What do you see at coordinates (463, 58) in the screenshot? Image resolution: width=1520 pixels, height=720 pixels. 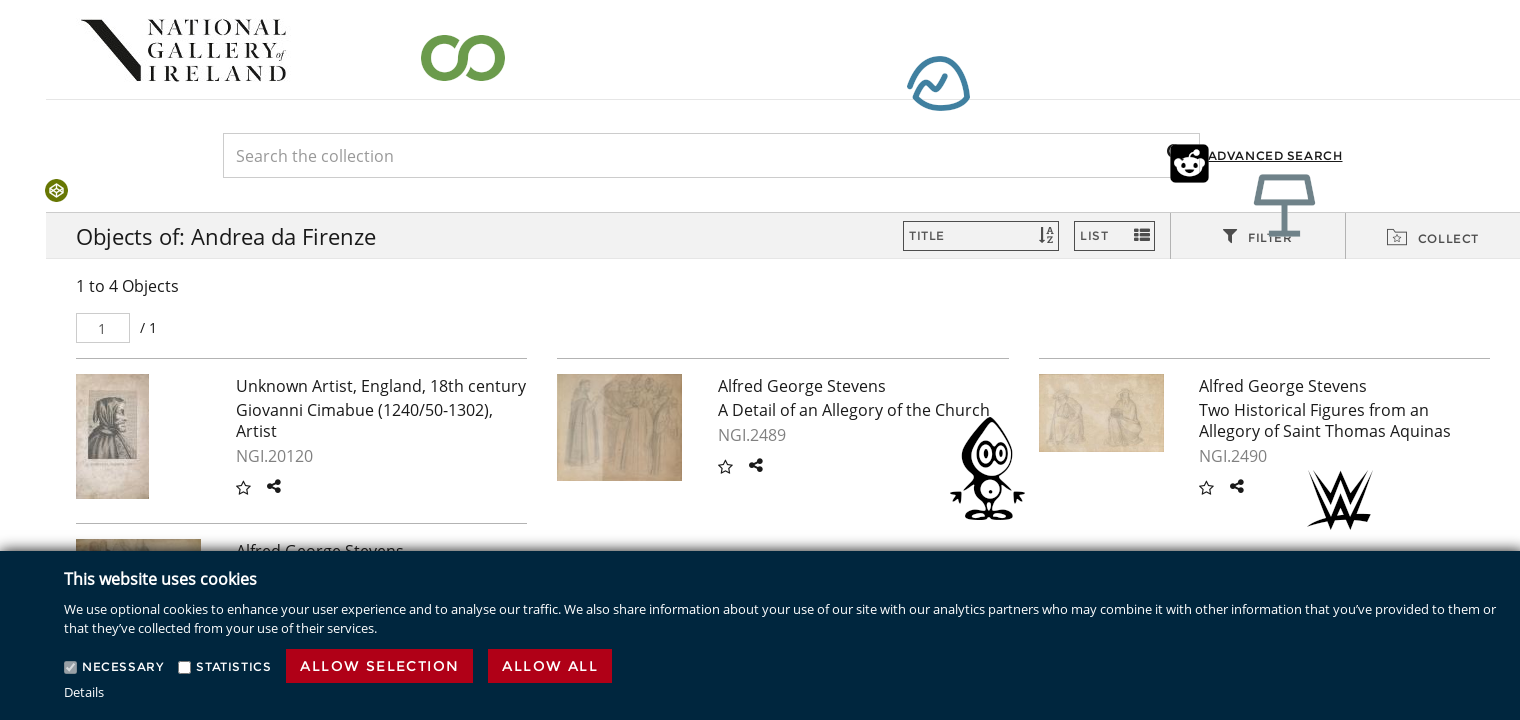 I see `visit gitconnected developer portfolio platform` at bounding box center [463, 58].